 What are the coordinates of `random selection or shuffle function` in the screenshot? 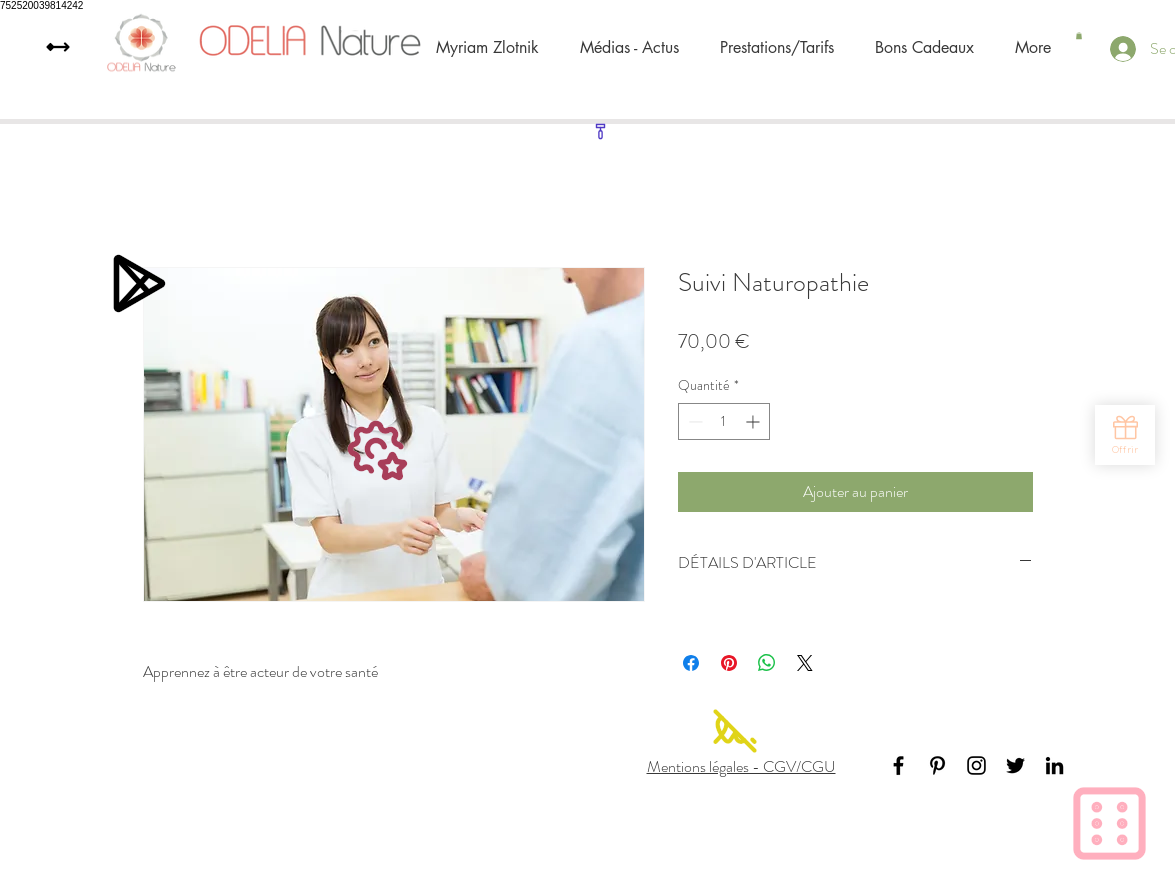 It's located at (1109, 823).